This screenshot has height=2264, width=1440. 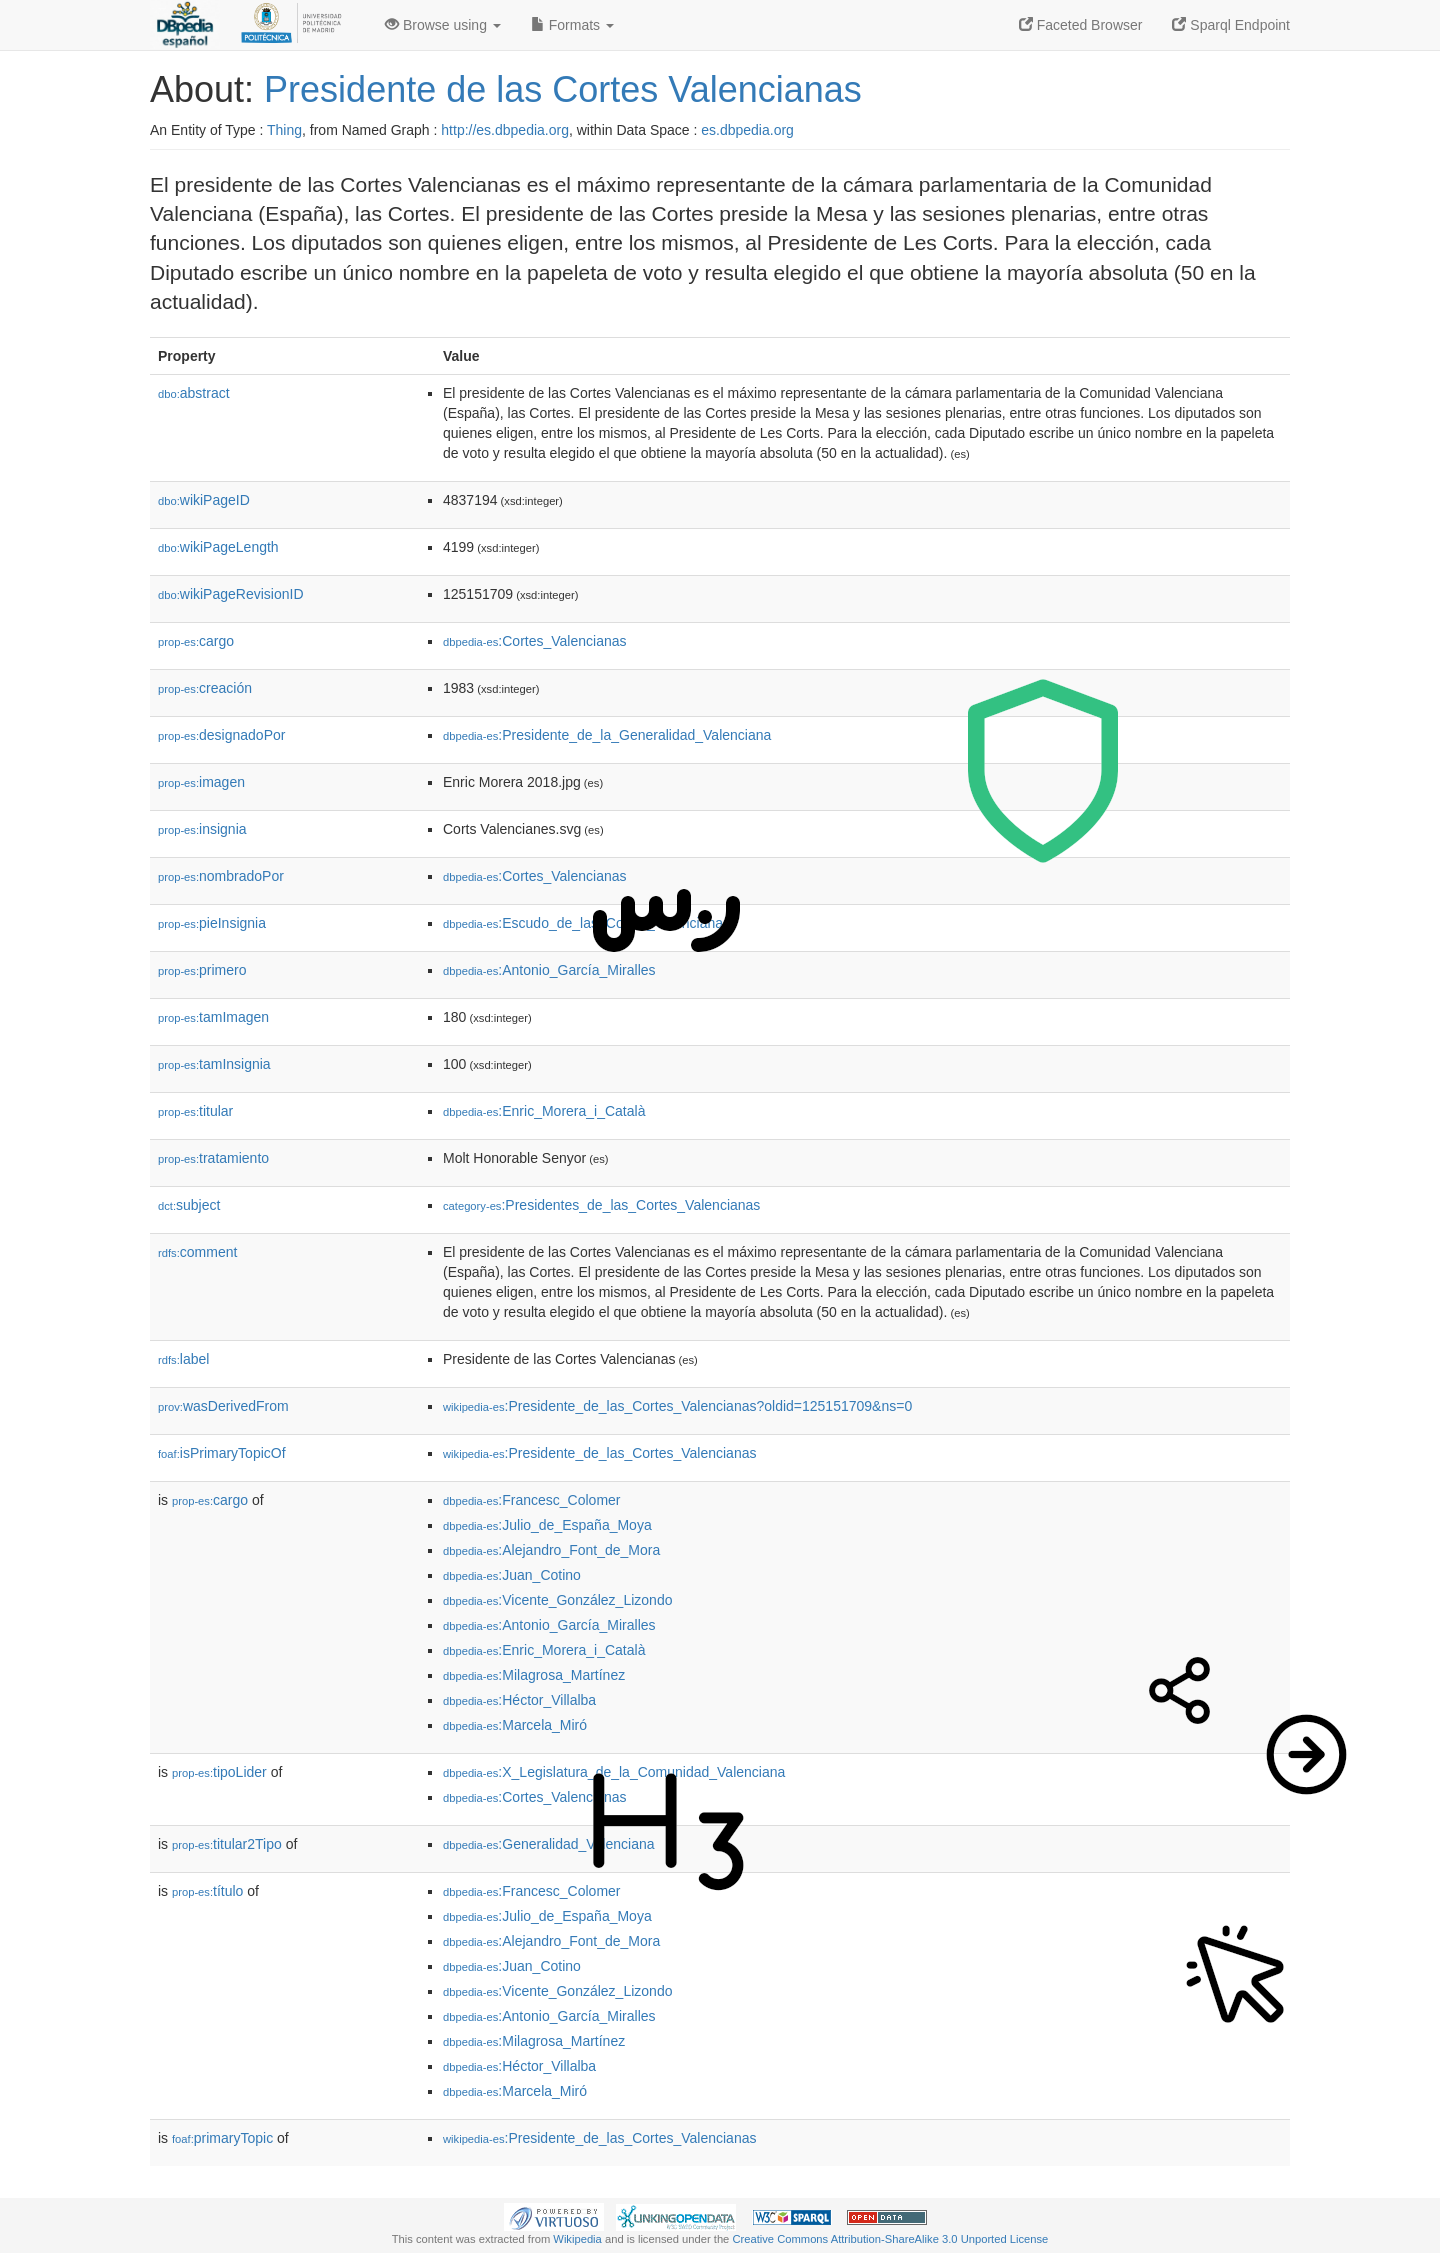 I want to click on indicates price or amount in Saudi riyals, so click(x=663, y=917).